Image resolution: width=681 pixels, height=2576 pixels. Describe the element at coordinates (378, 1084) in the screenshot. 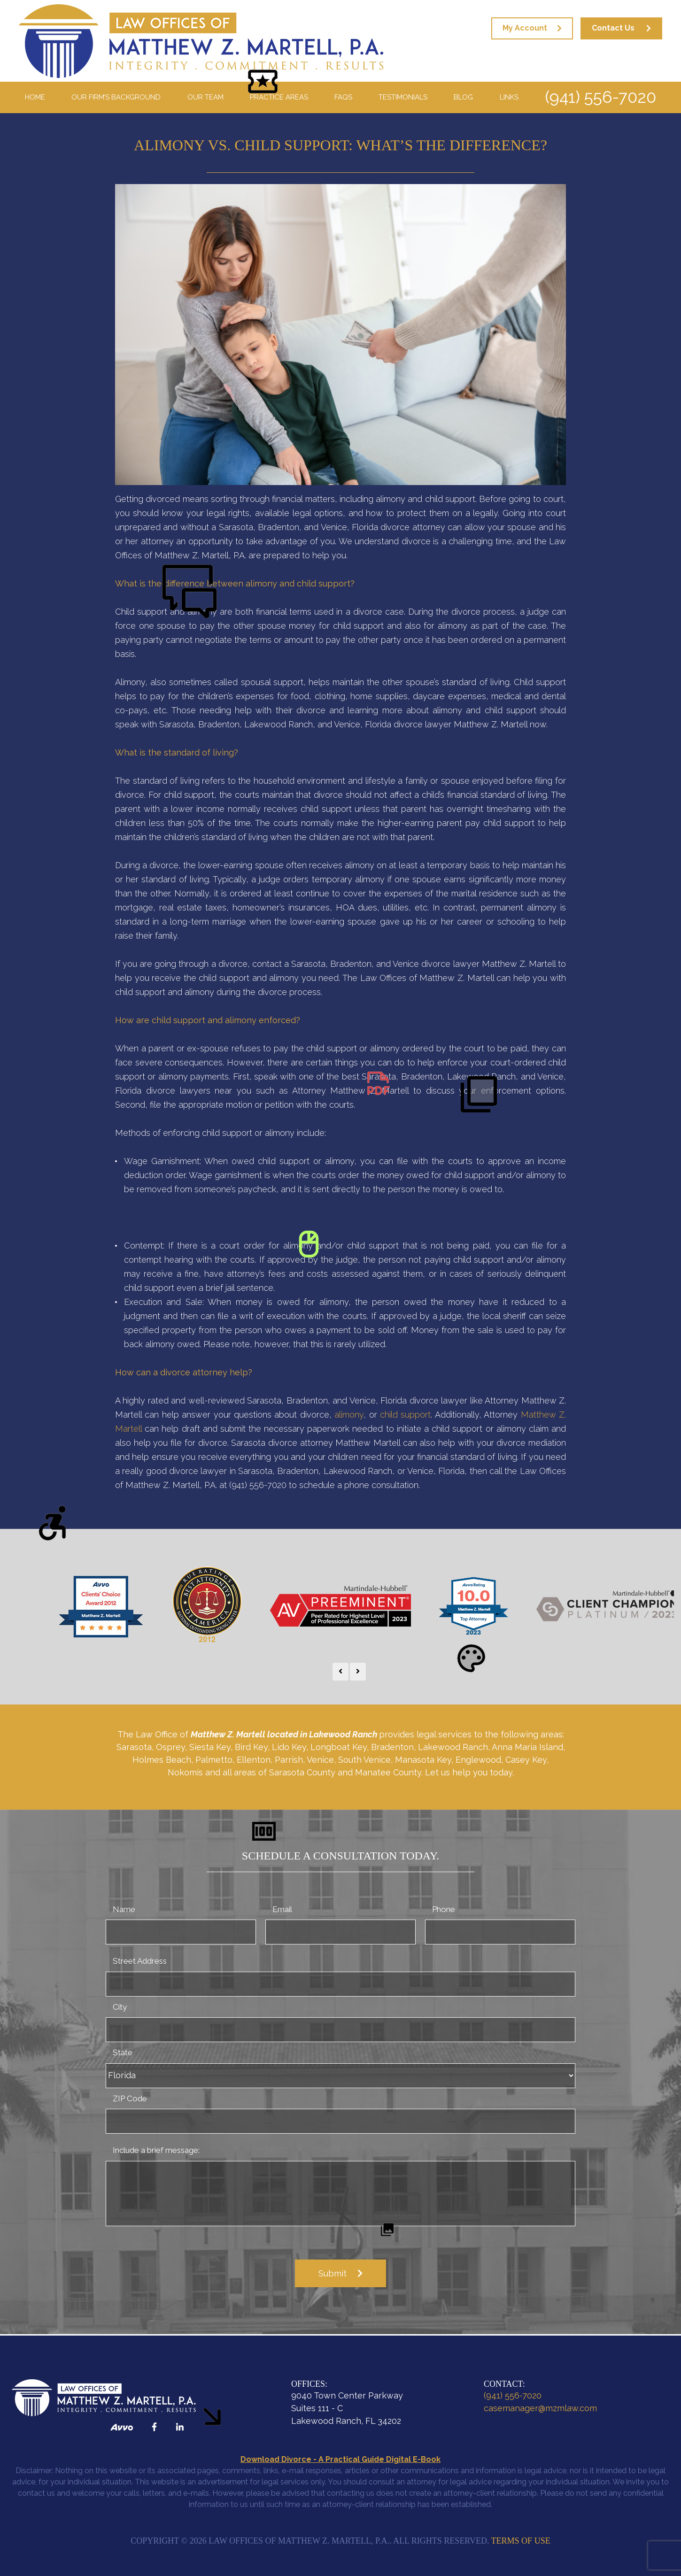

I see `view or open a PDF document` at that location.